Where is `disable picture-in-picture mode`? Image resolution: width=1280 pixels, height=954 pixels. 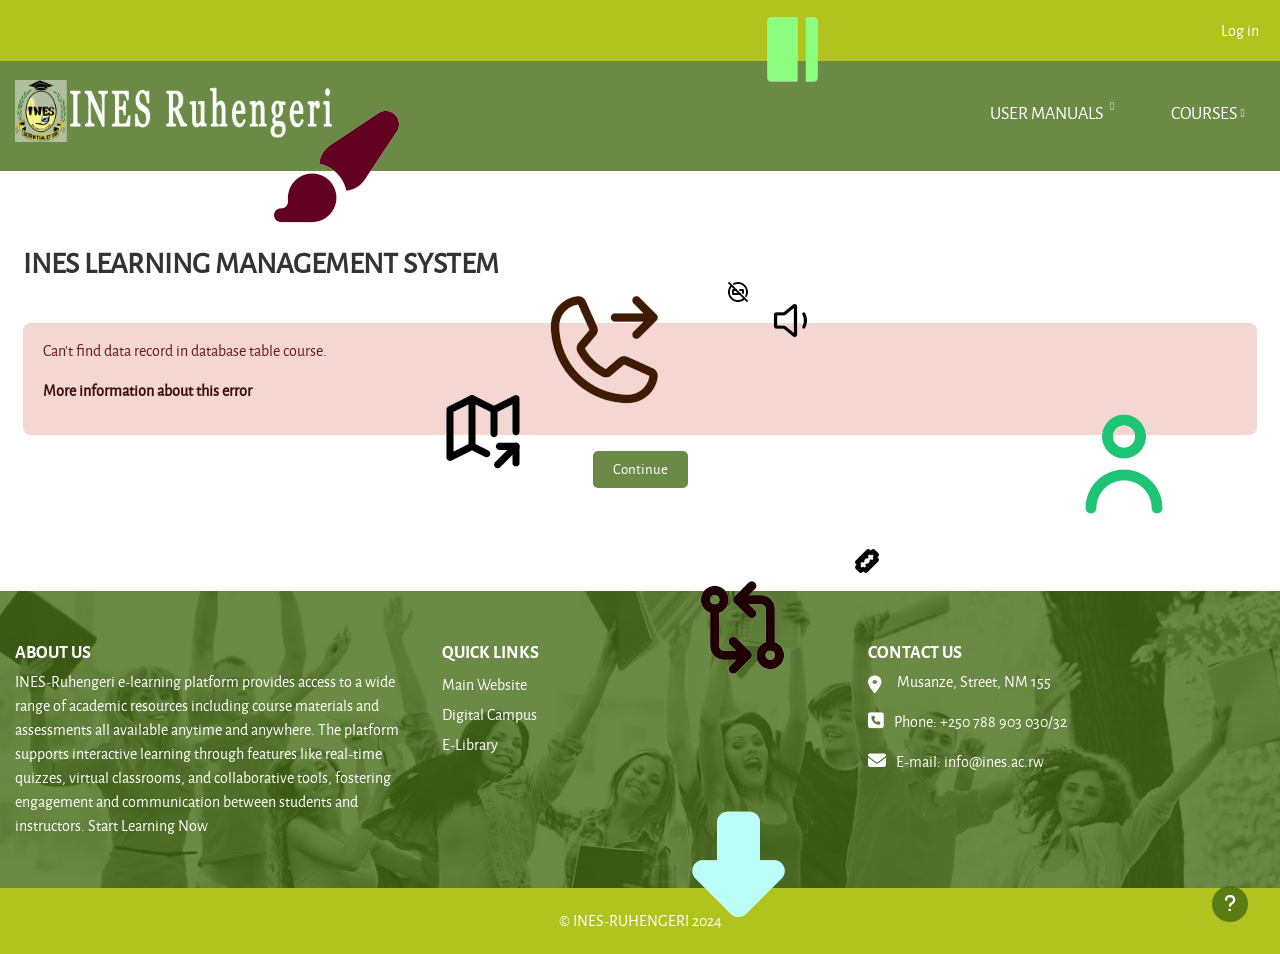 disable picture-in-picture mode is located at coordinates (738, 292).